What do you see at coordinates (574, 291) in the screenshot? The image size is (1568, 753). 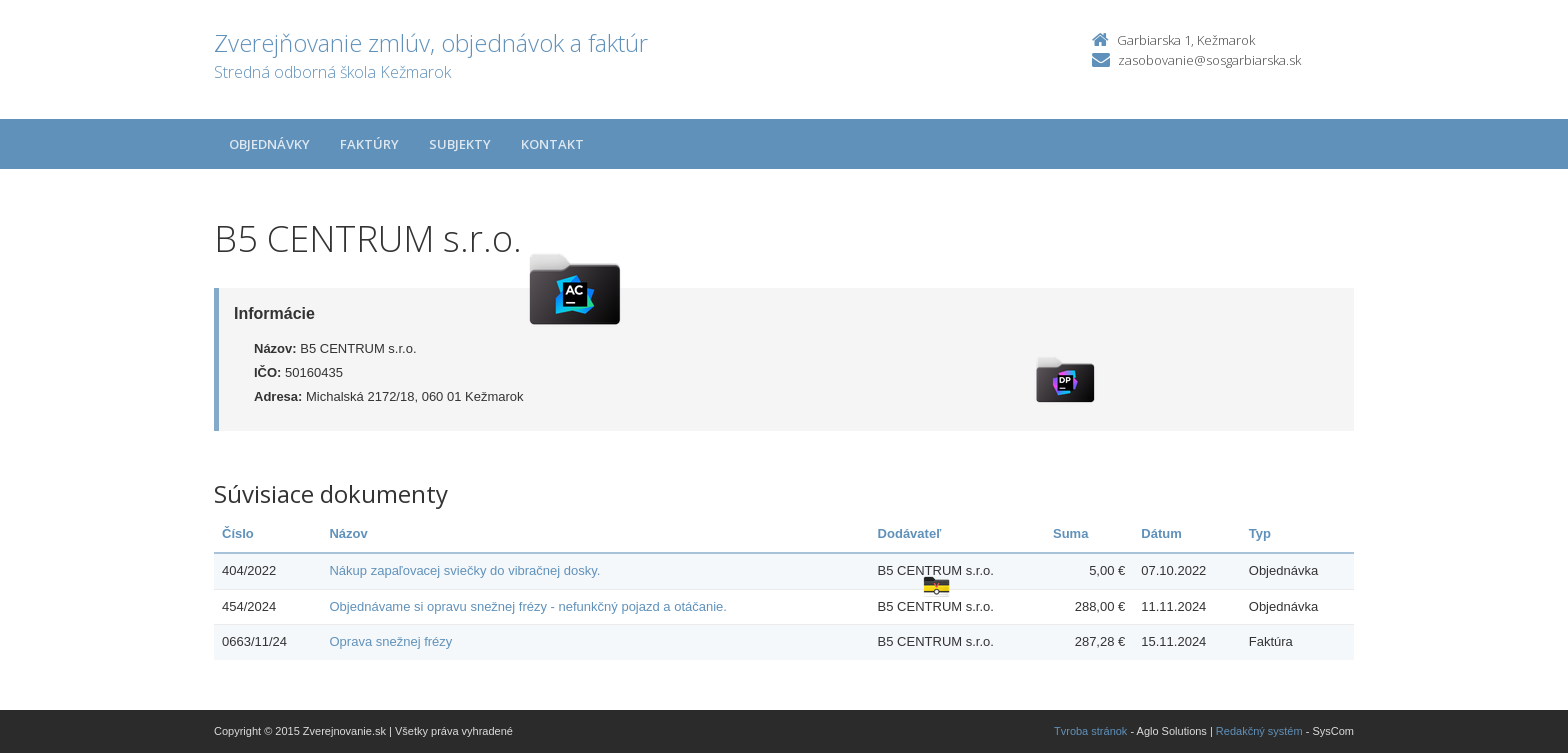 I see `open AppCode project folder` at bounding box center [574, 291].